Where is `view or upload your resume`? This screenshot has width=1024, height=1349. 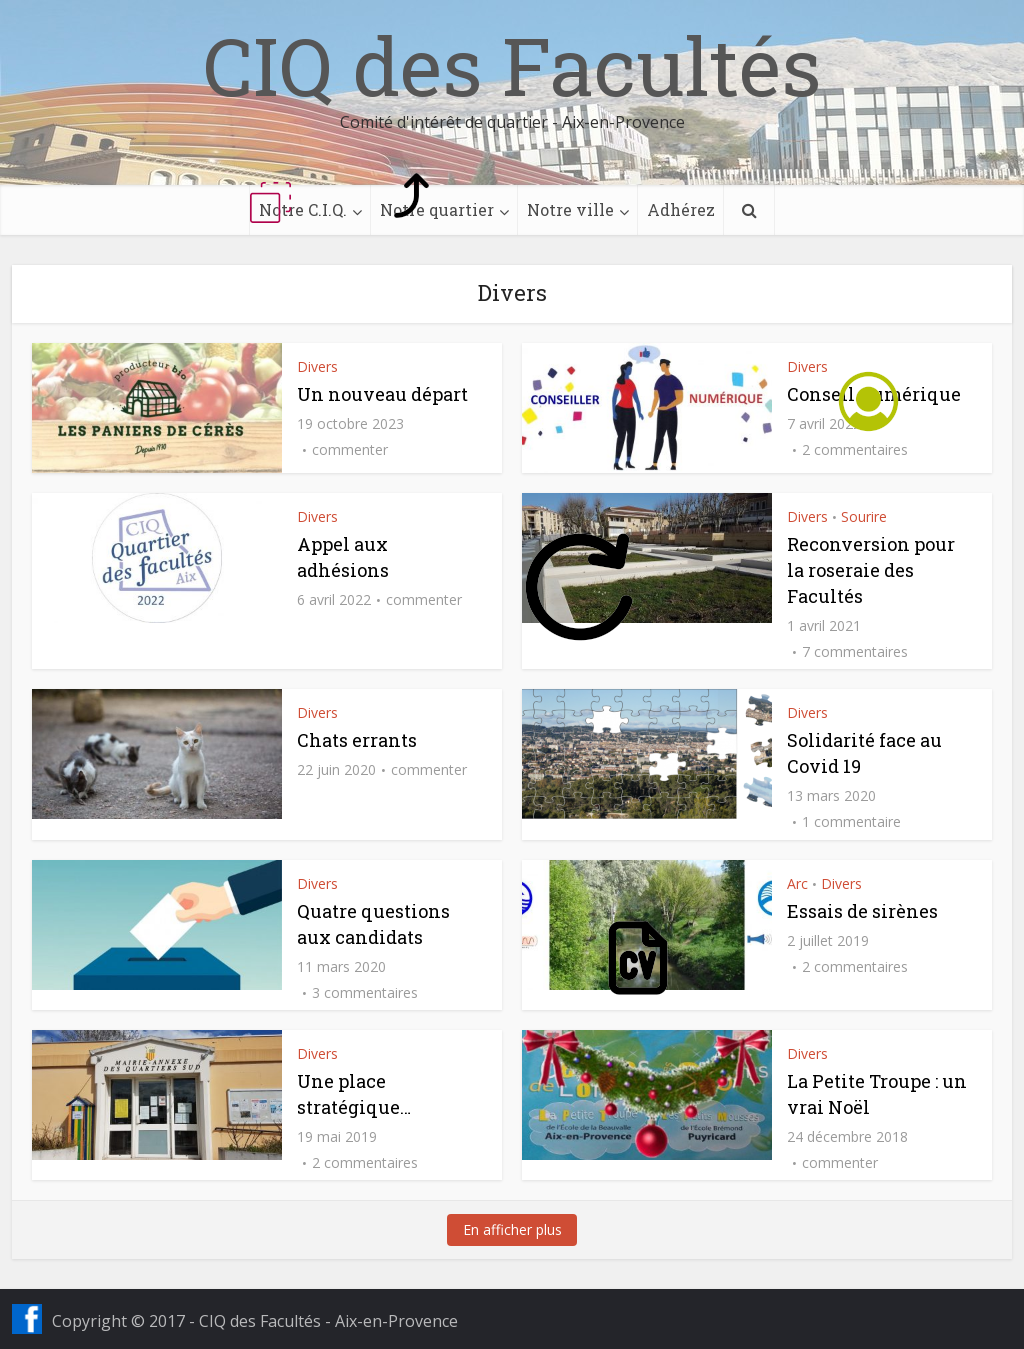 view or upload your resume is located at coordinates (638, 958).